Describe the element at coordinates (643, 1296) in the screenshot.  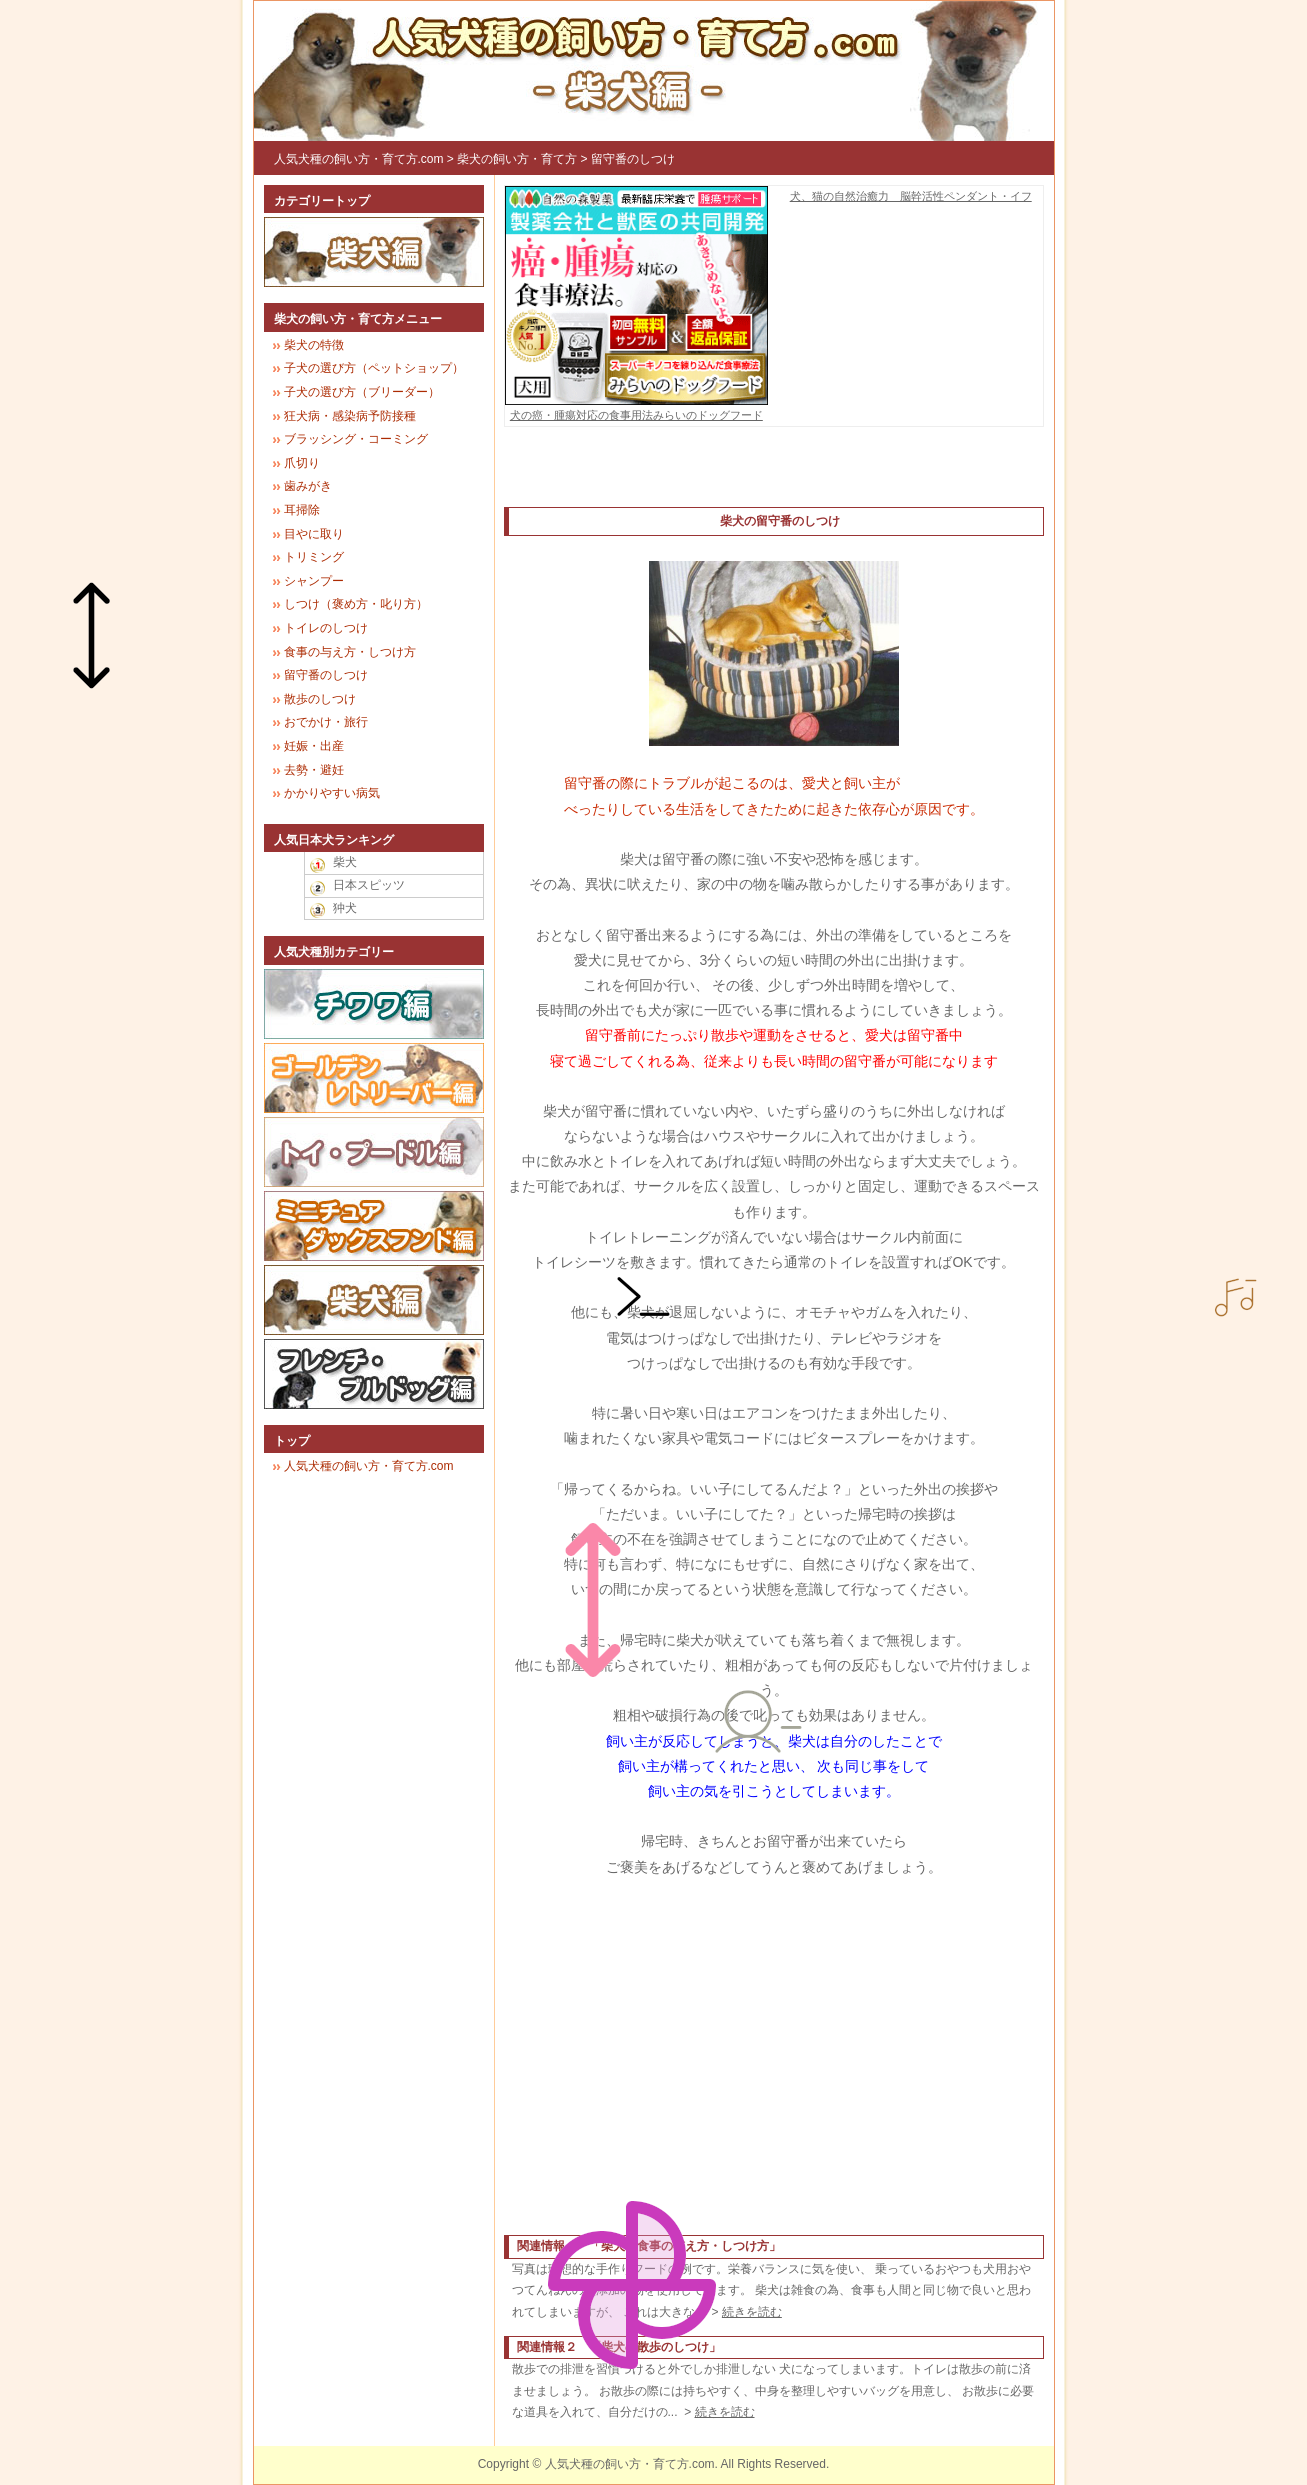
I see `open the command line terminal` at that location.